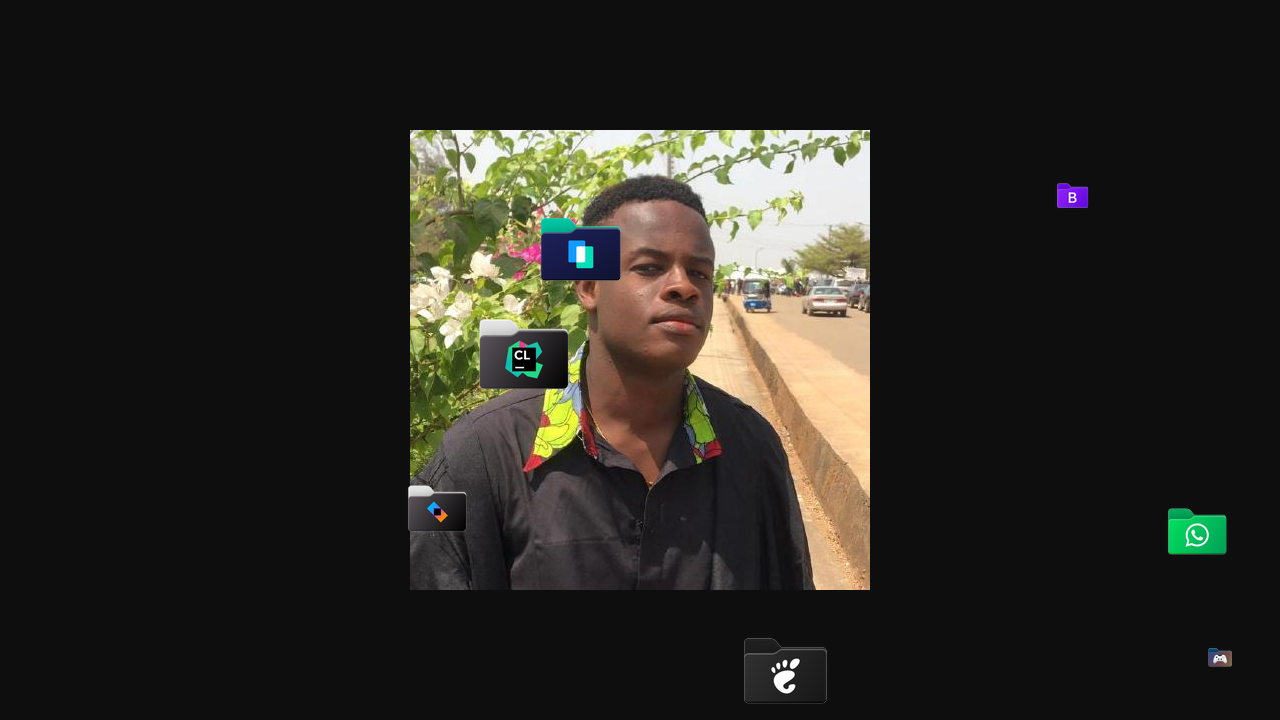 The height and width of the screenshot is (720, 1280). I want to click on open gnome-related files folder, so click(785, 673).